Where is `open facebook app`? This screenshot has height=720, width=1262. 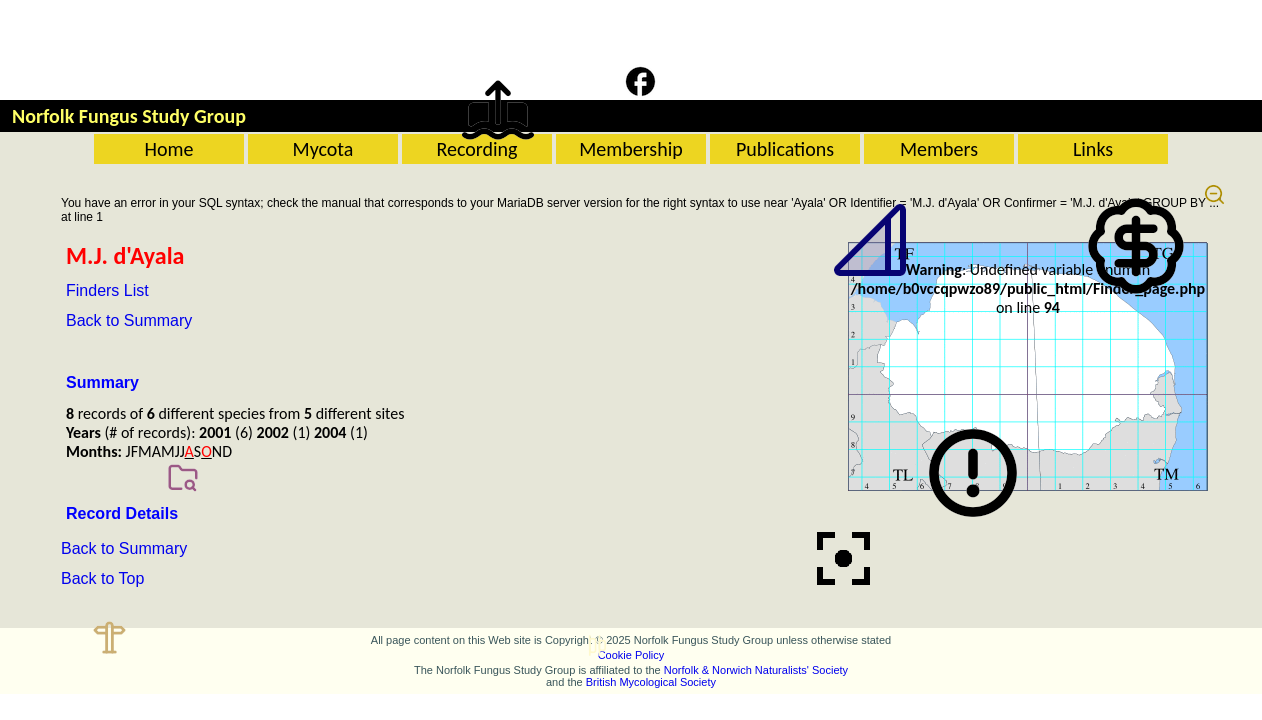
open facebook app is located at coordinates (640, 81).